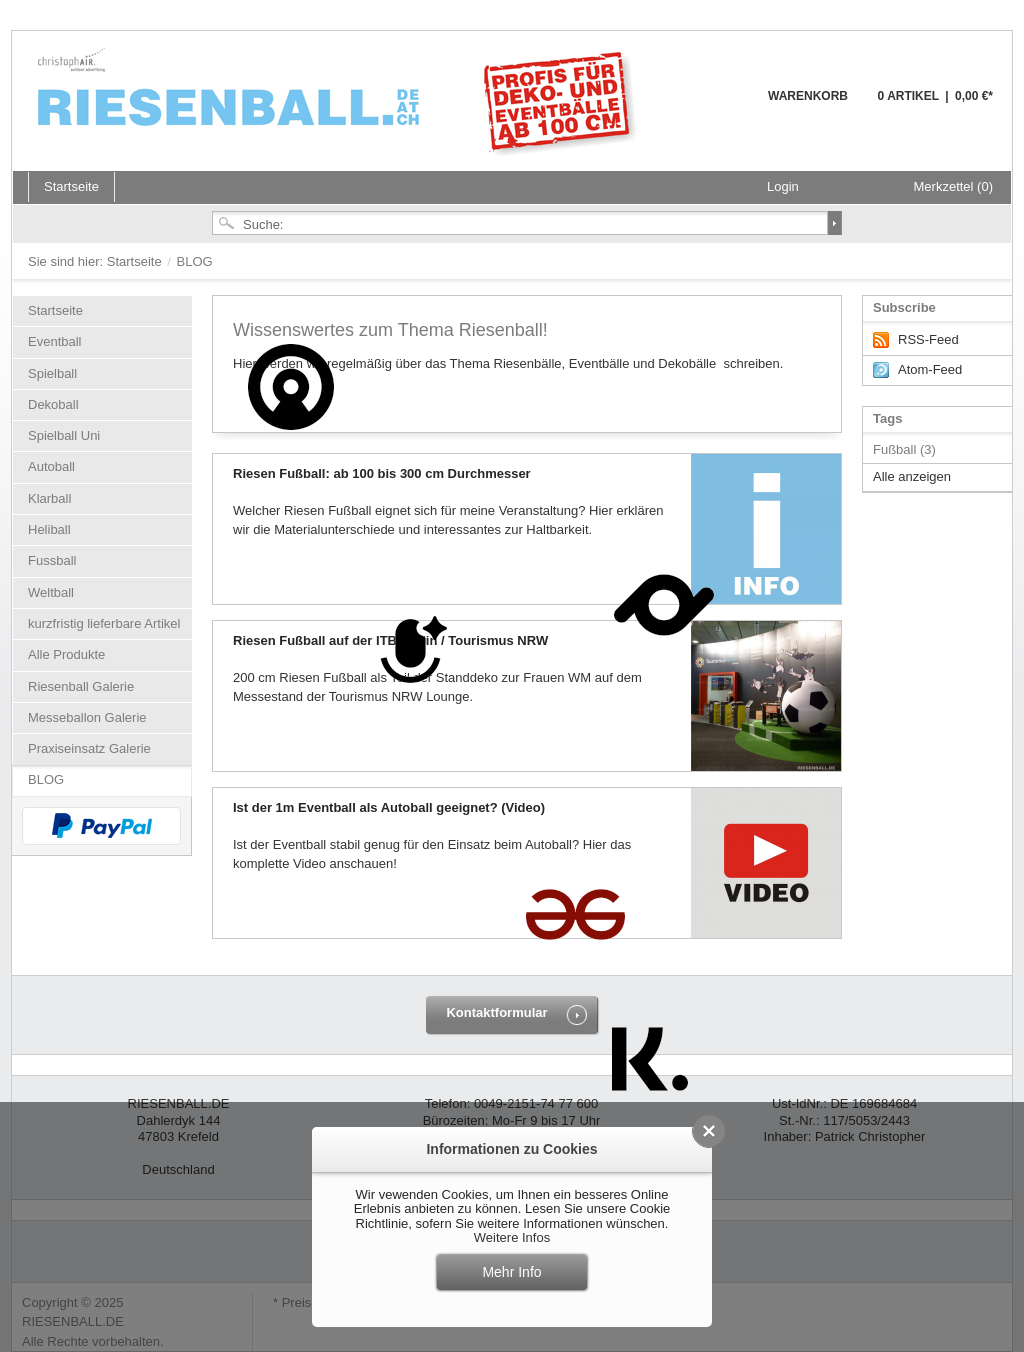  Describe the element at coordinates (291, 387) in the screenshot. I see `open the Castro podcast app` at that location.